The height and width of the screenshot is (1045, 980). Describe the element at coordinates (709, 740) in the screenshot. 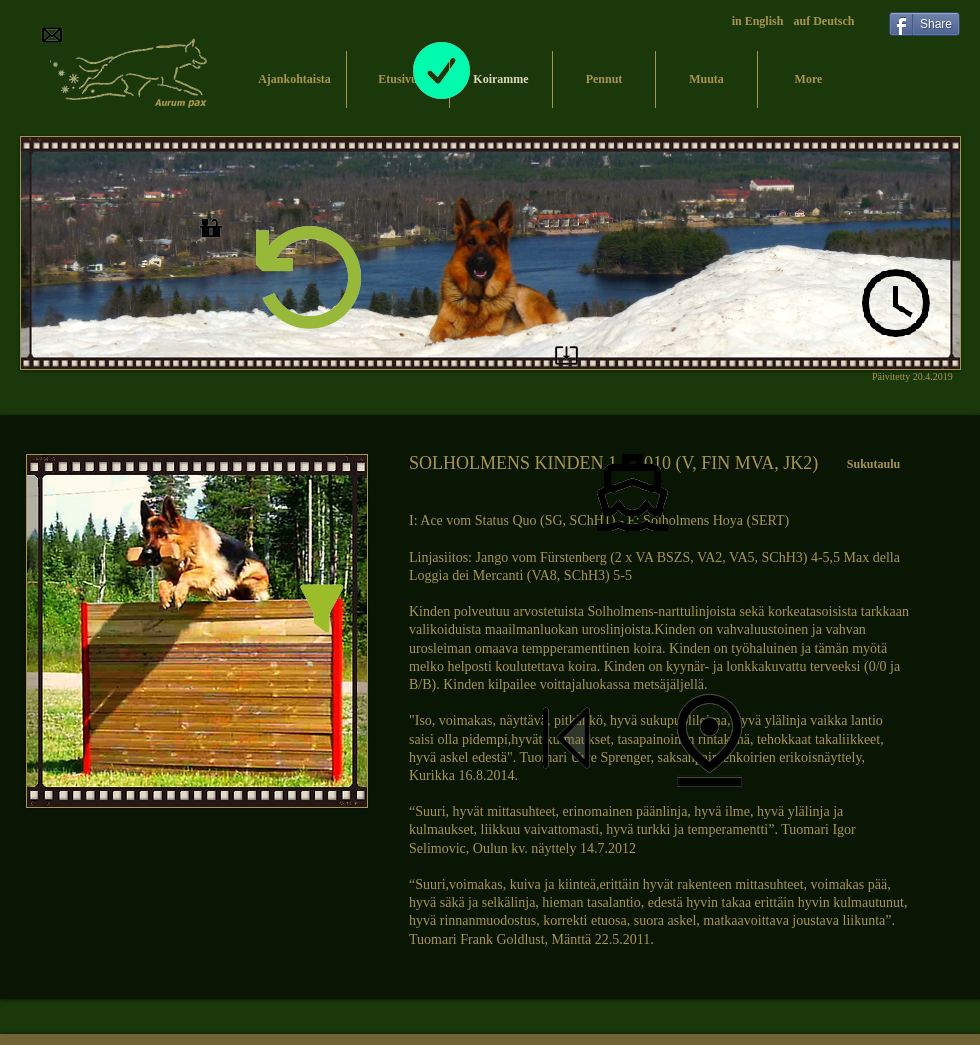

I see `drop a pin on the map` at that location.